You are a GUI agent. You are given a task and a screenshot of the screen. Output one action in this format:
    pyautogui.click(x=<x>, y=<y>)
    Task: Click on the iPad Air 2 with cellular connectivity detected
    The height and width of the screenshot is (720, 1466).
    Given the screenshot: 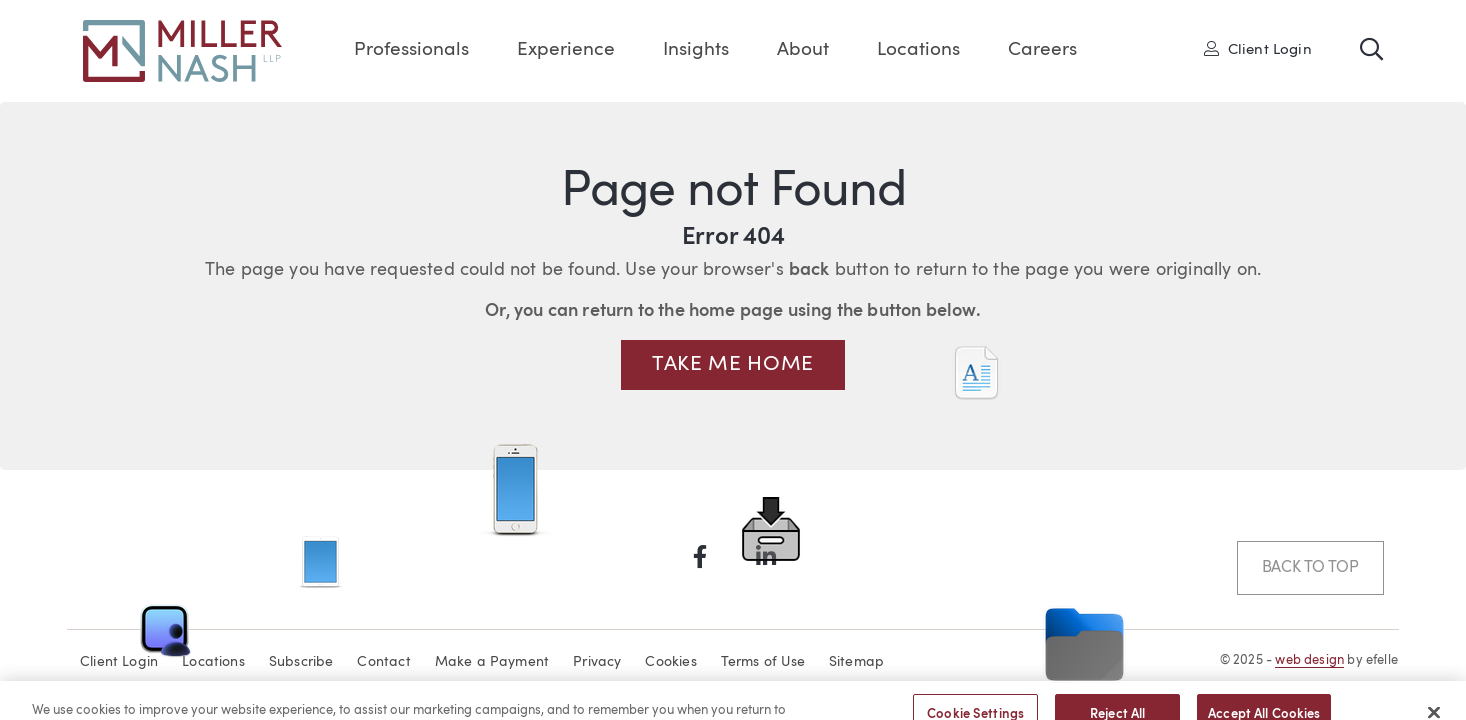 What is the action you would take?
    pyautogui.click(x=320, y=561)
    